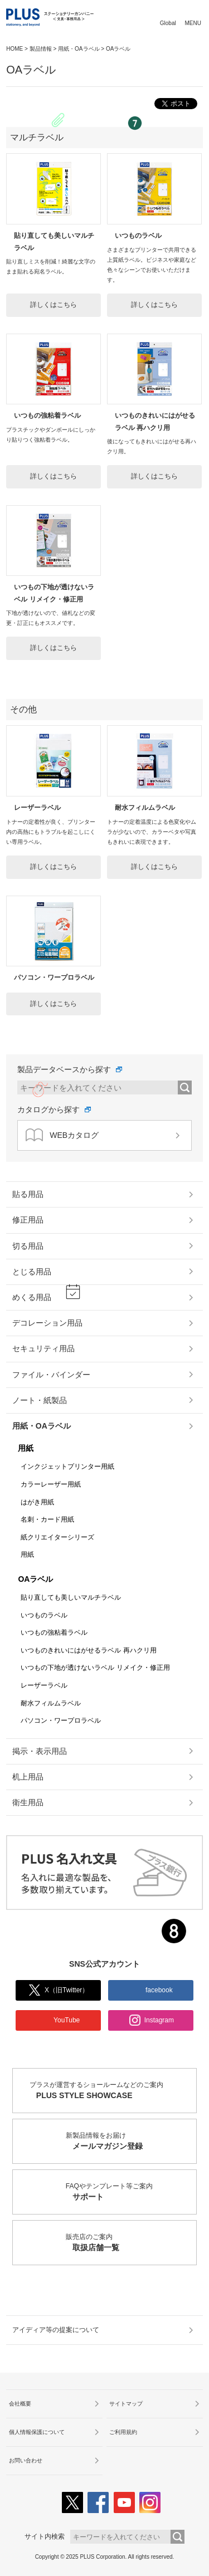 The image size is (209, 2576). Describe the element at coordinates (39, 1089) in the screenshot. I see `indicates a destructive or irreversible action` at that location.